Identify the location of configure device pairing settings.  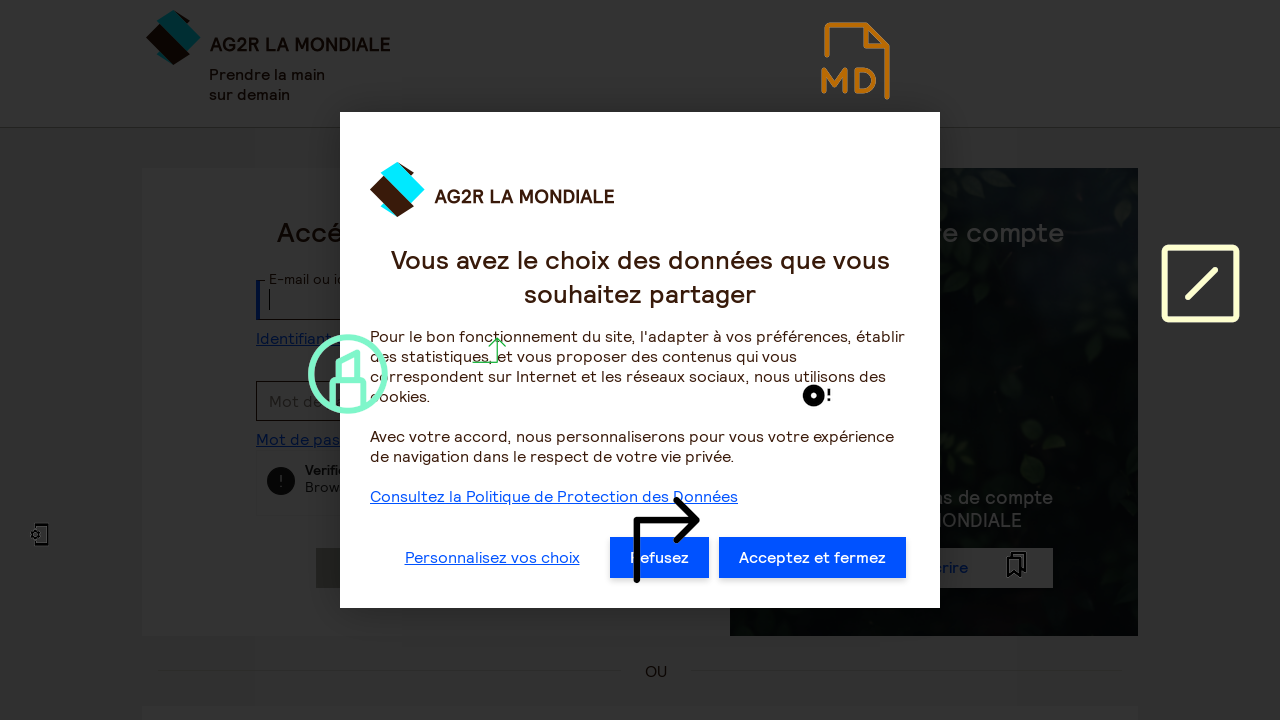
(39, 534).